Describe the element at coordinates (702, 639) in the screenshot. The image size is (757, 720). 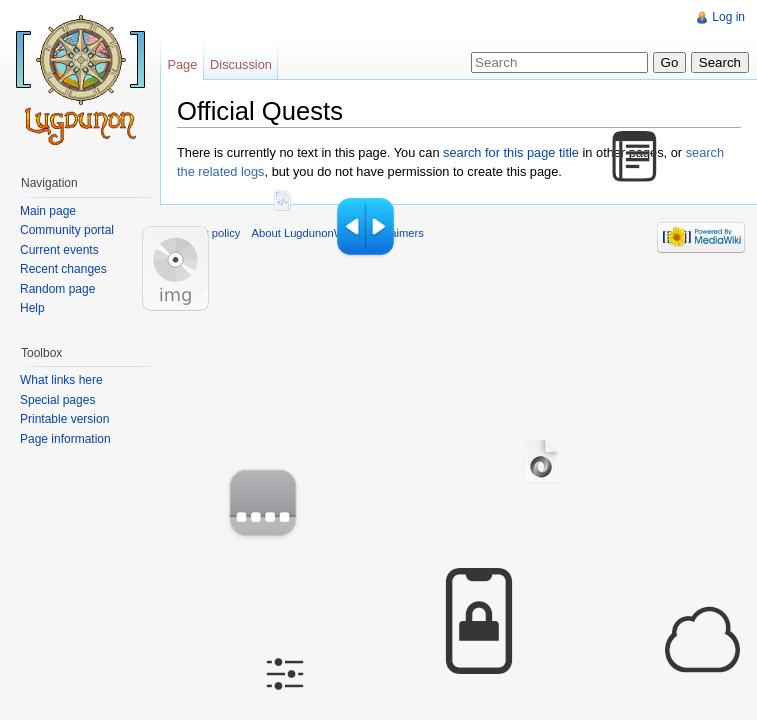
I see `access internet or cloud-based applications` at that location.